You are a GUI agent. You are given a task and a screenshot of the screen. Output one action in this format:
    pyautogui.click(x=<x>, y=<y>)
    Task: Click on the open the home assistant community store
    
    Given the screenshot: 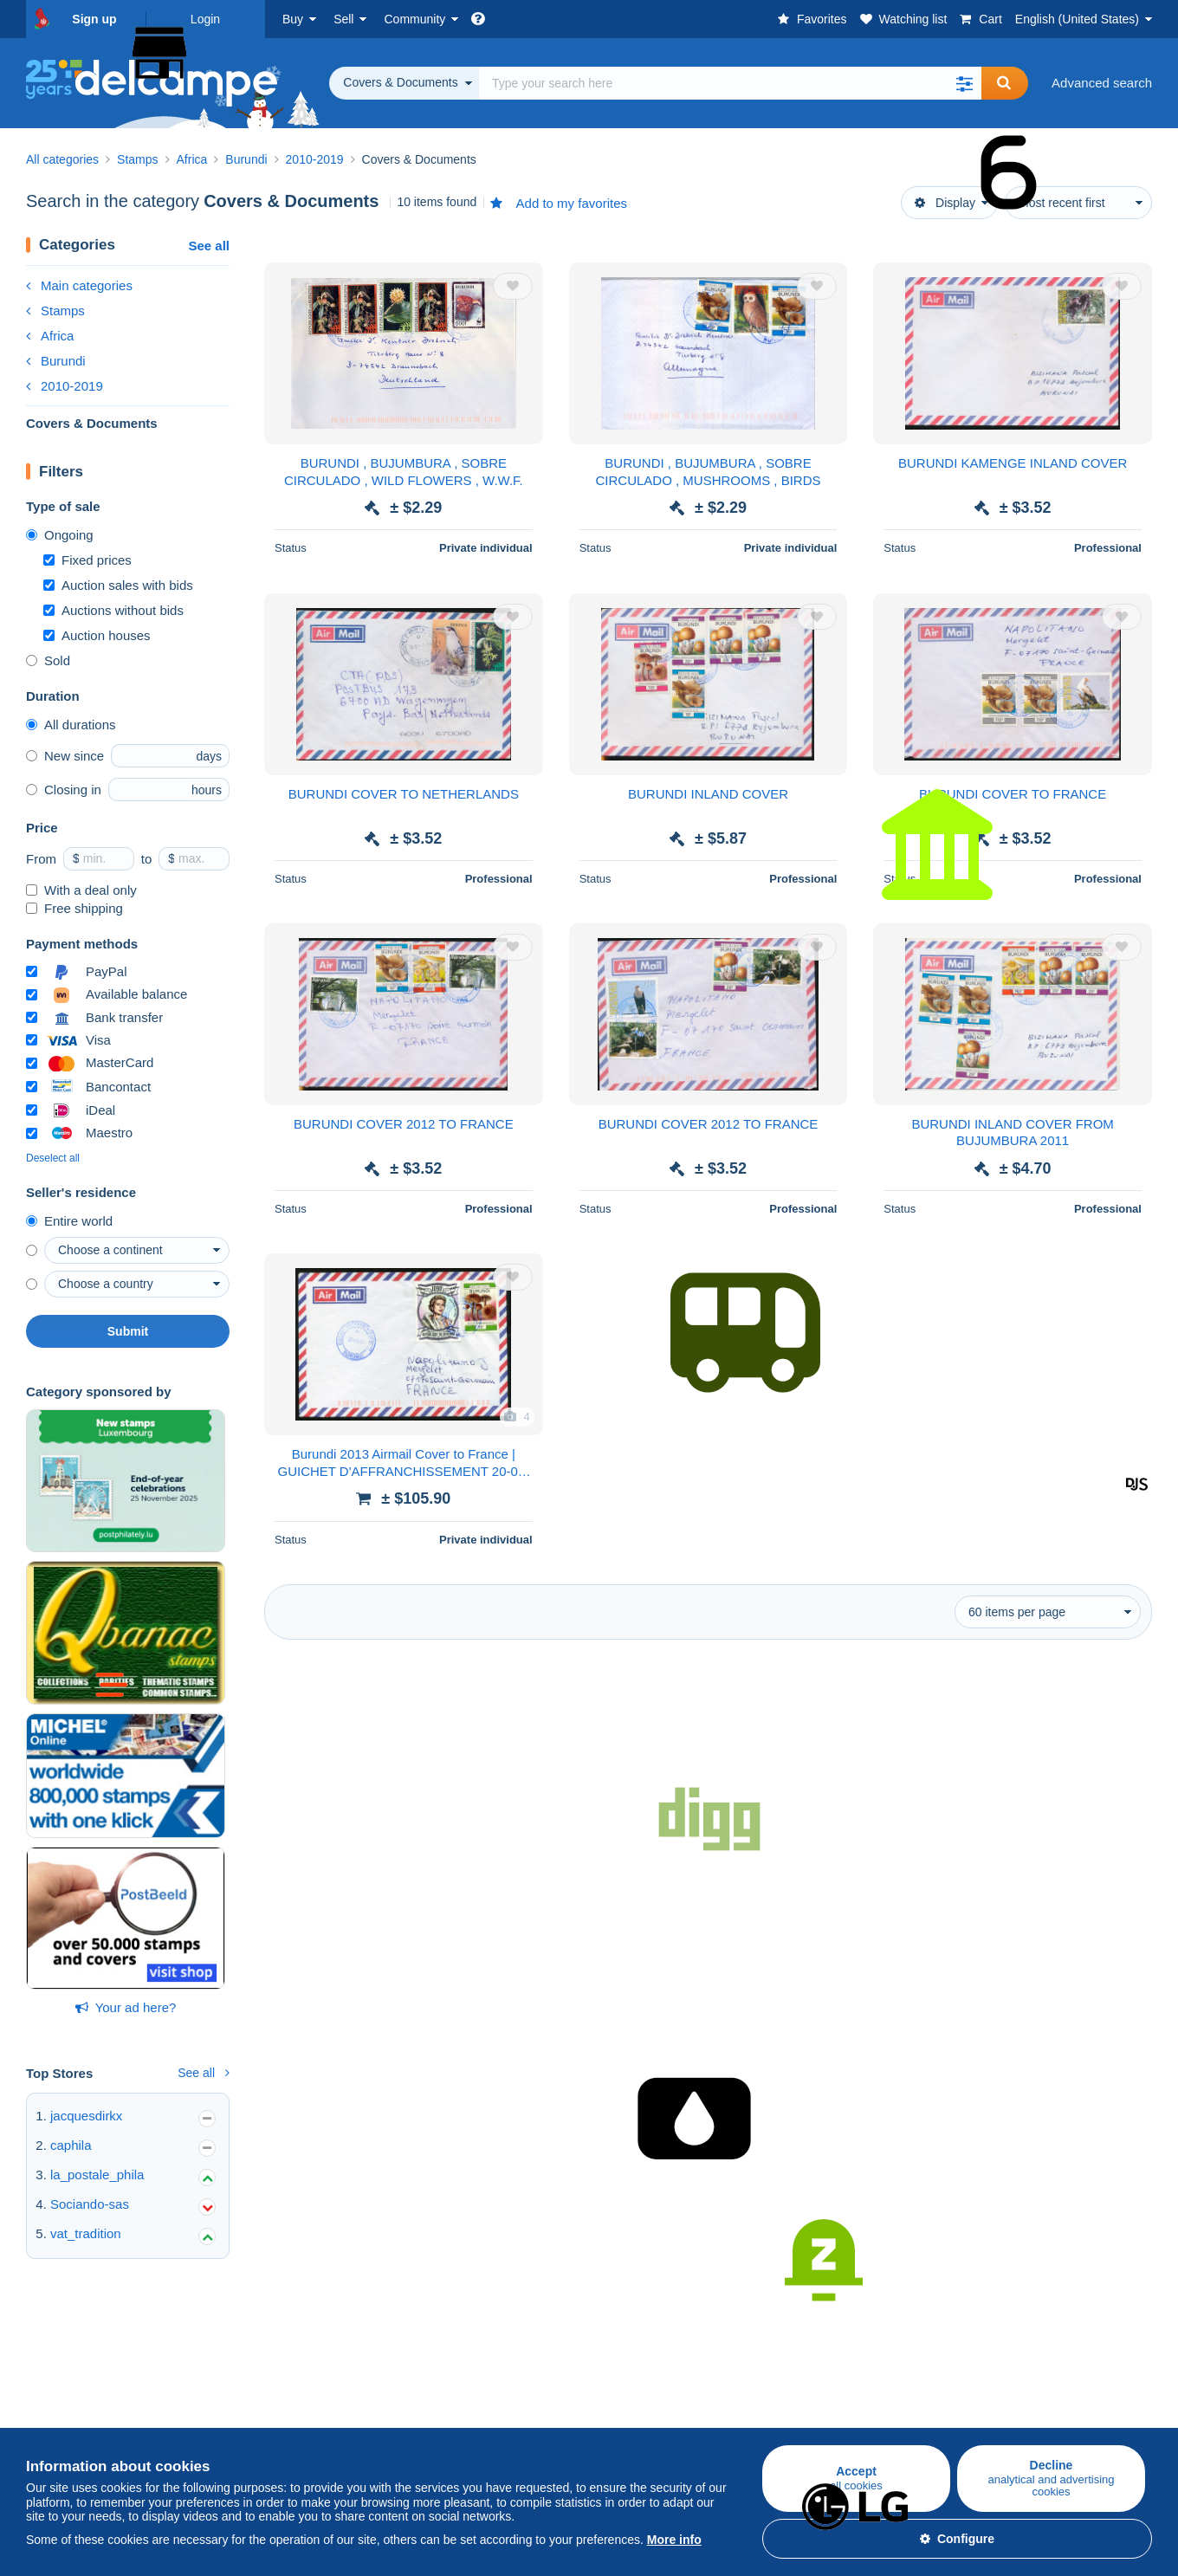 What is the action you would take?
    pyautogui.click(x=159, y=53)
    